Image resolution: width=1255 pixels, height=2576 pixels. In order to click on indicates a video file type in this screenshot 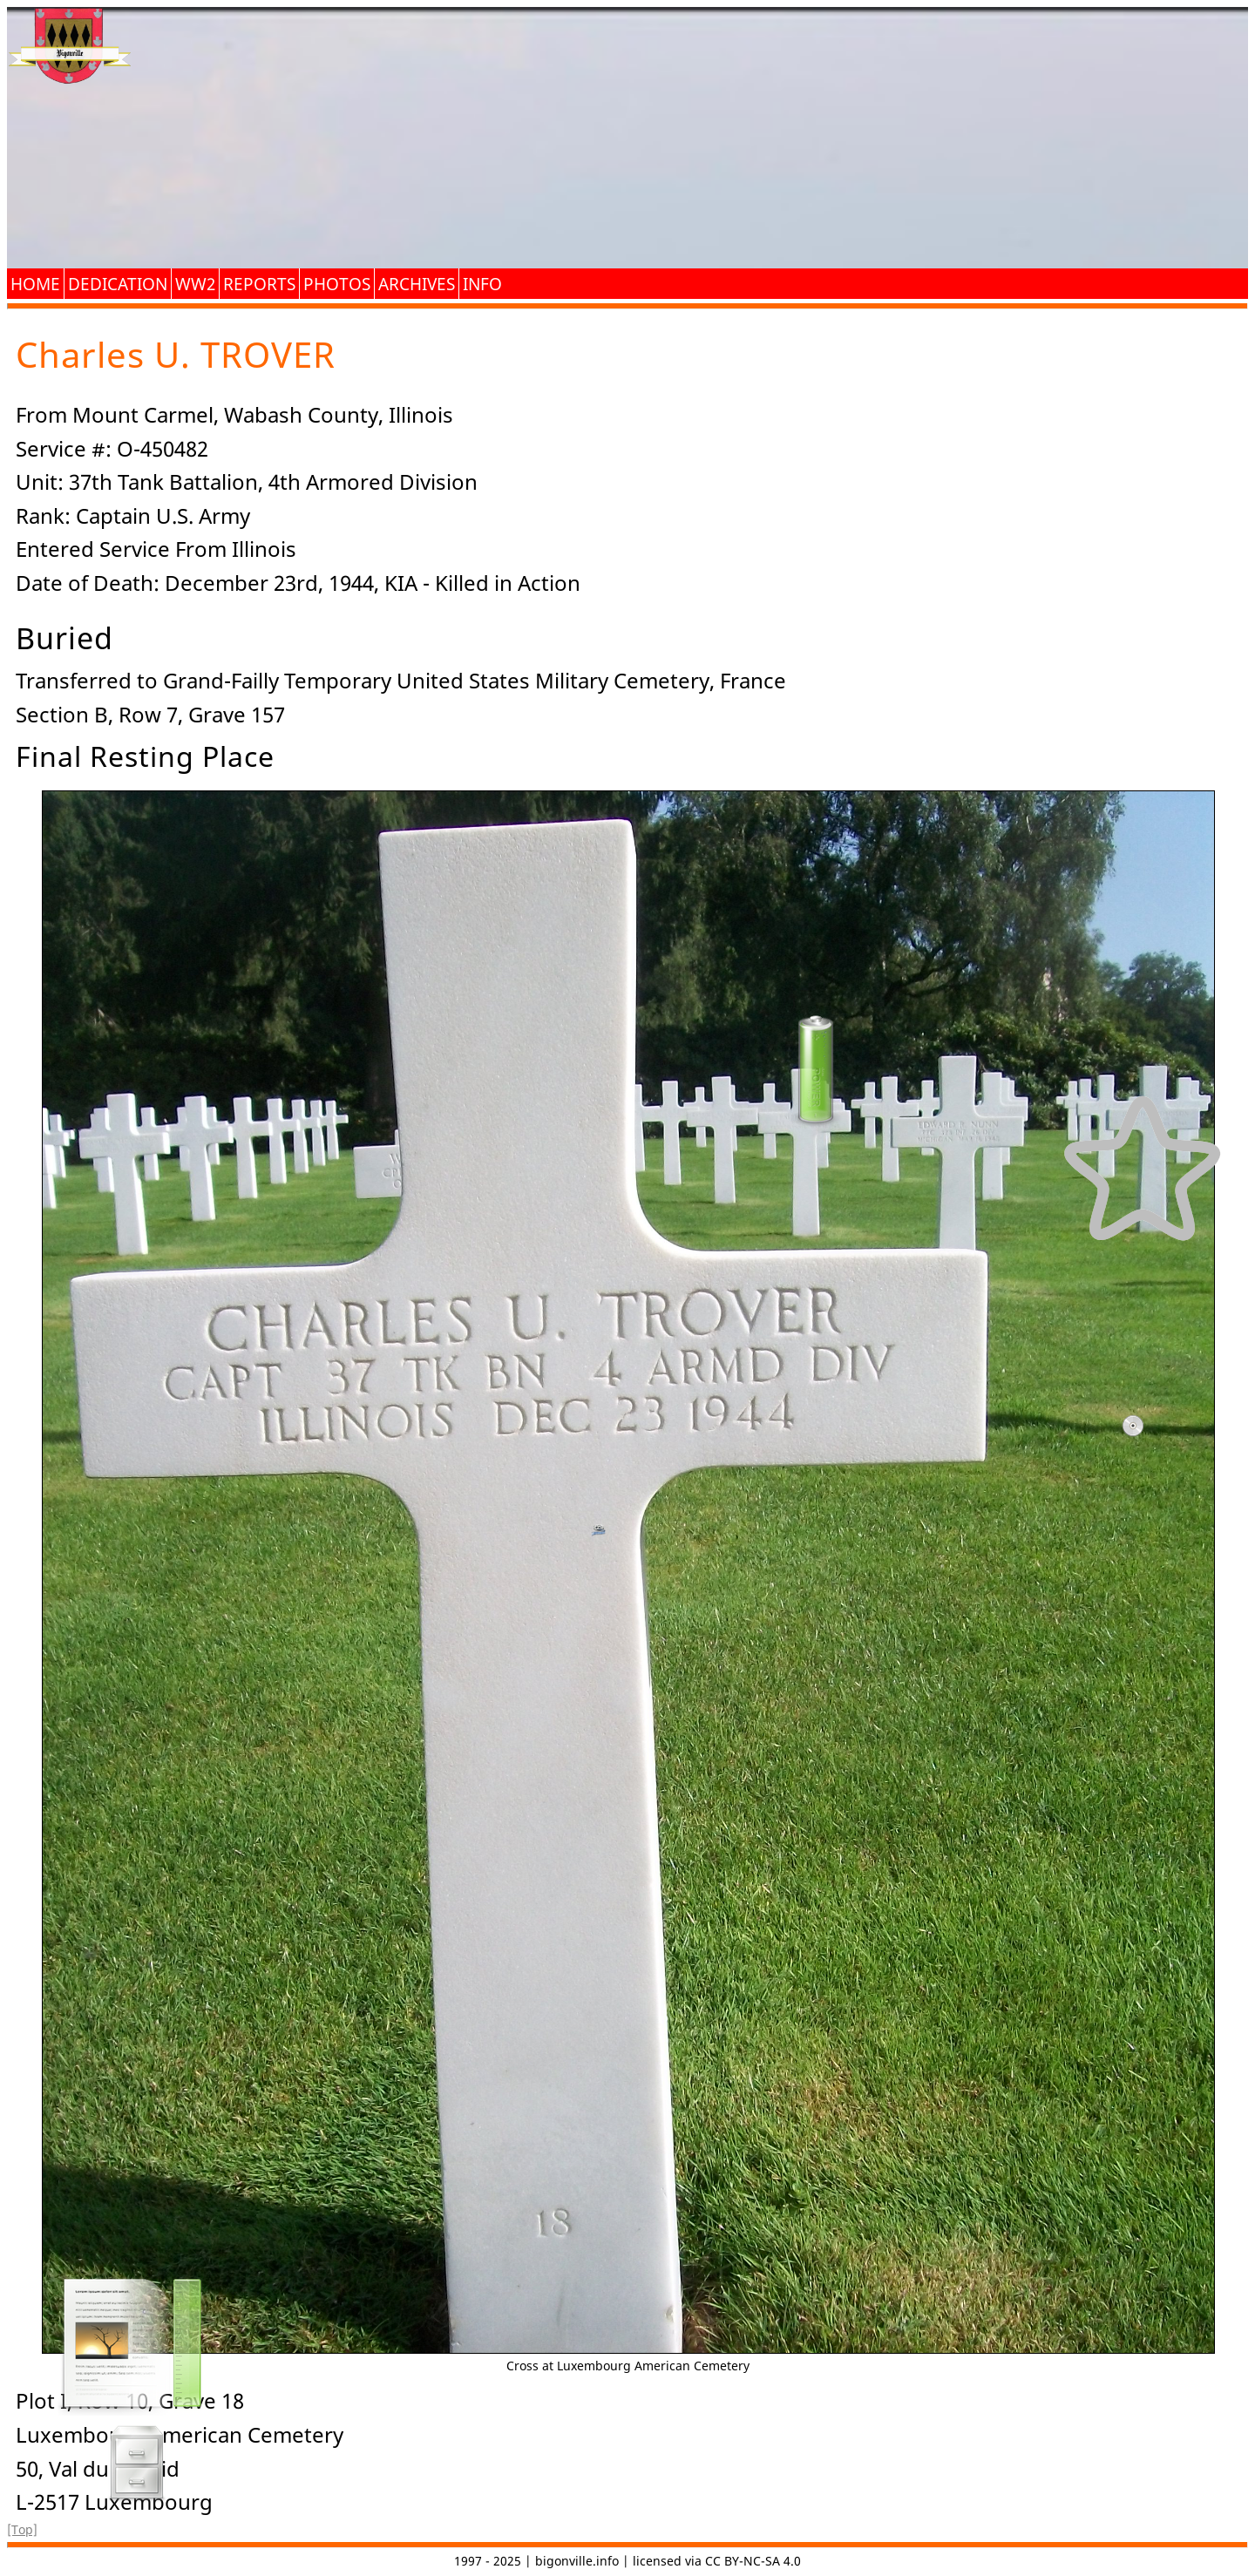, I will do `click(598, 1530)`.